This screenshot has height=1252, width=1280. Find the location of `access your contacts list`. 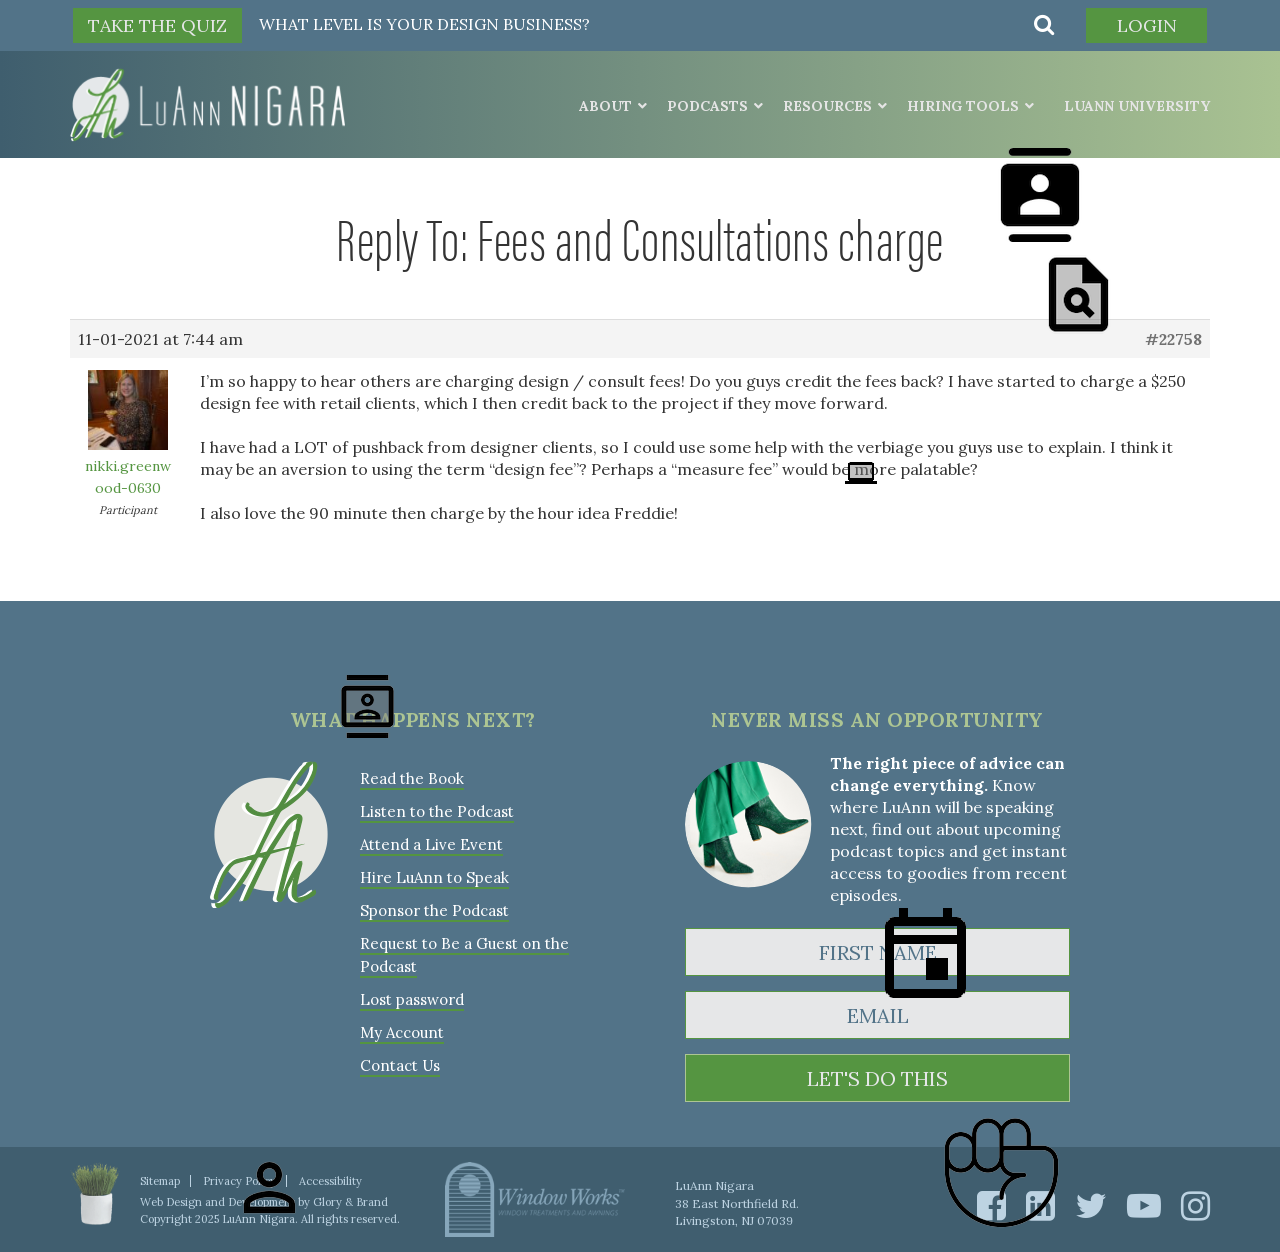

access your contacts list is located at coordinates (367, 706).